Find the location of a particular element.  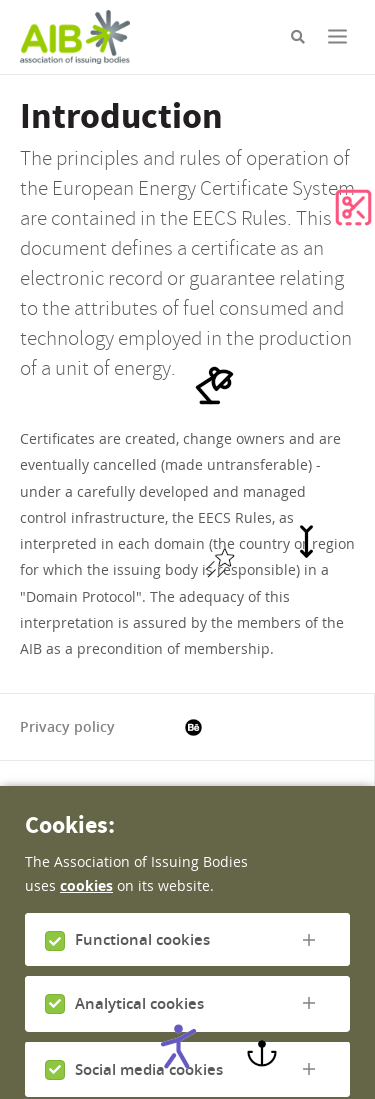

scroll down to view more content is located at coordinates (306, 541).